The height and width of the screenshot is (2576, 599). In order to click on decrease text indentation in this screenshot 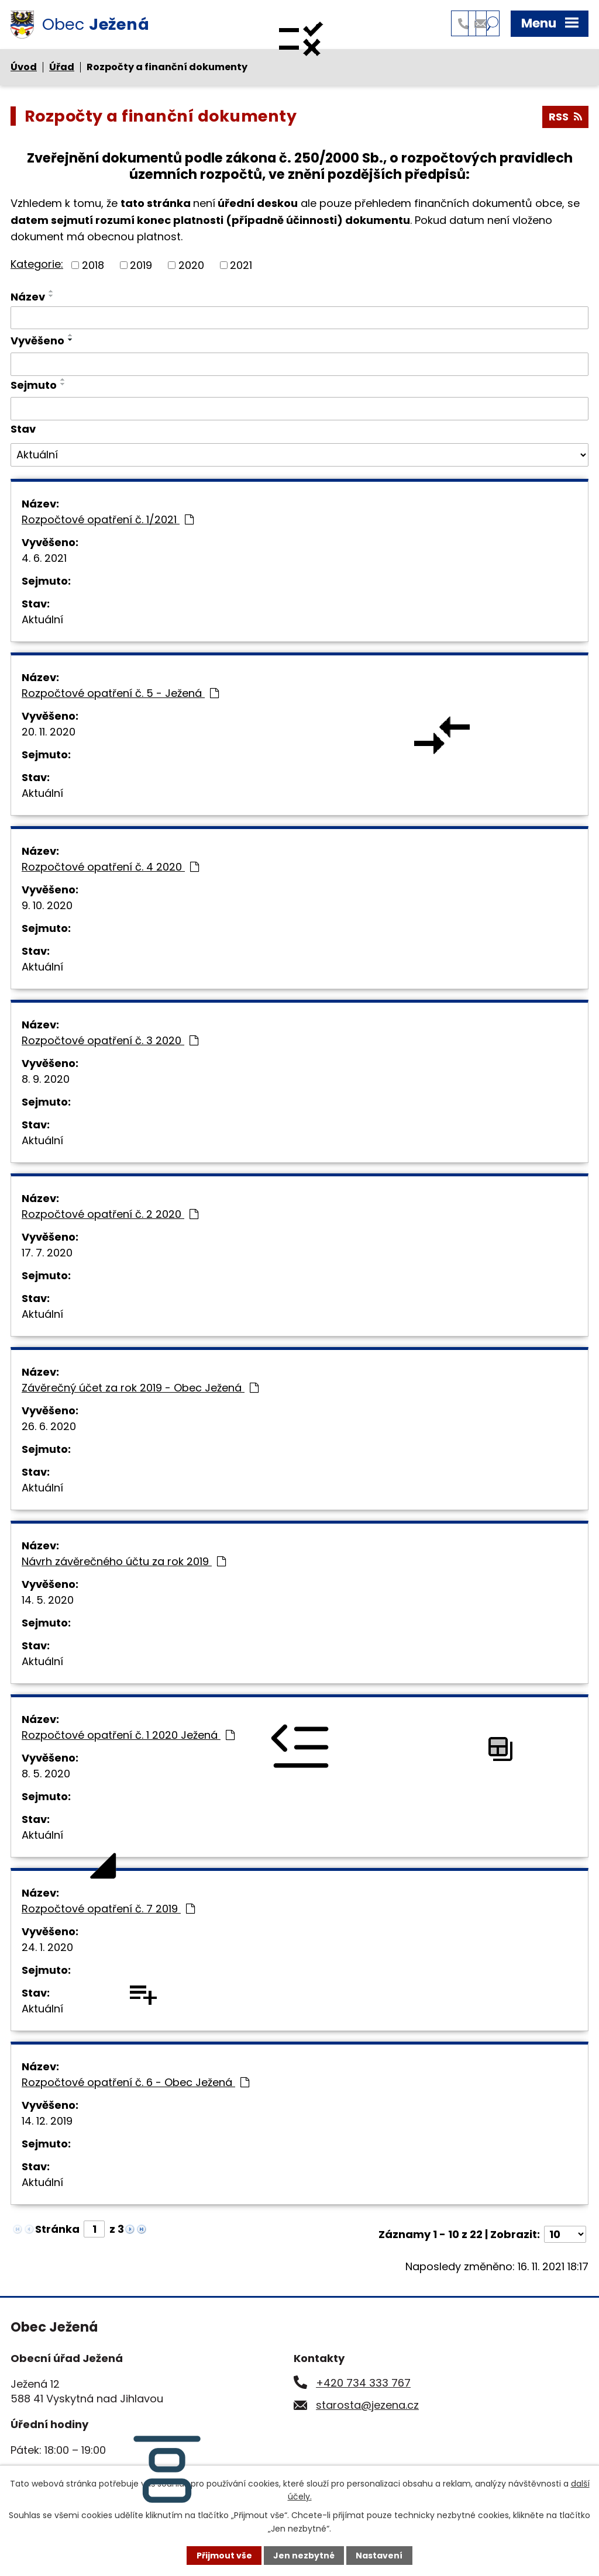, I will do `click(301, 1747)`.